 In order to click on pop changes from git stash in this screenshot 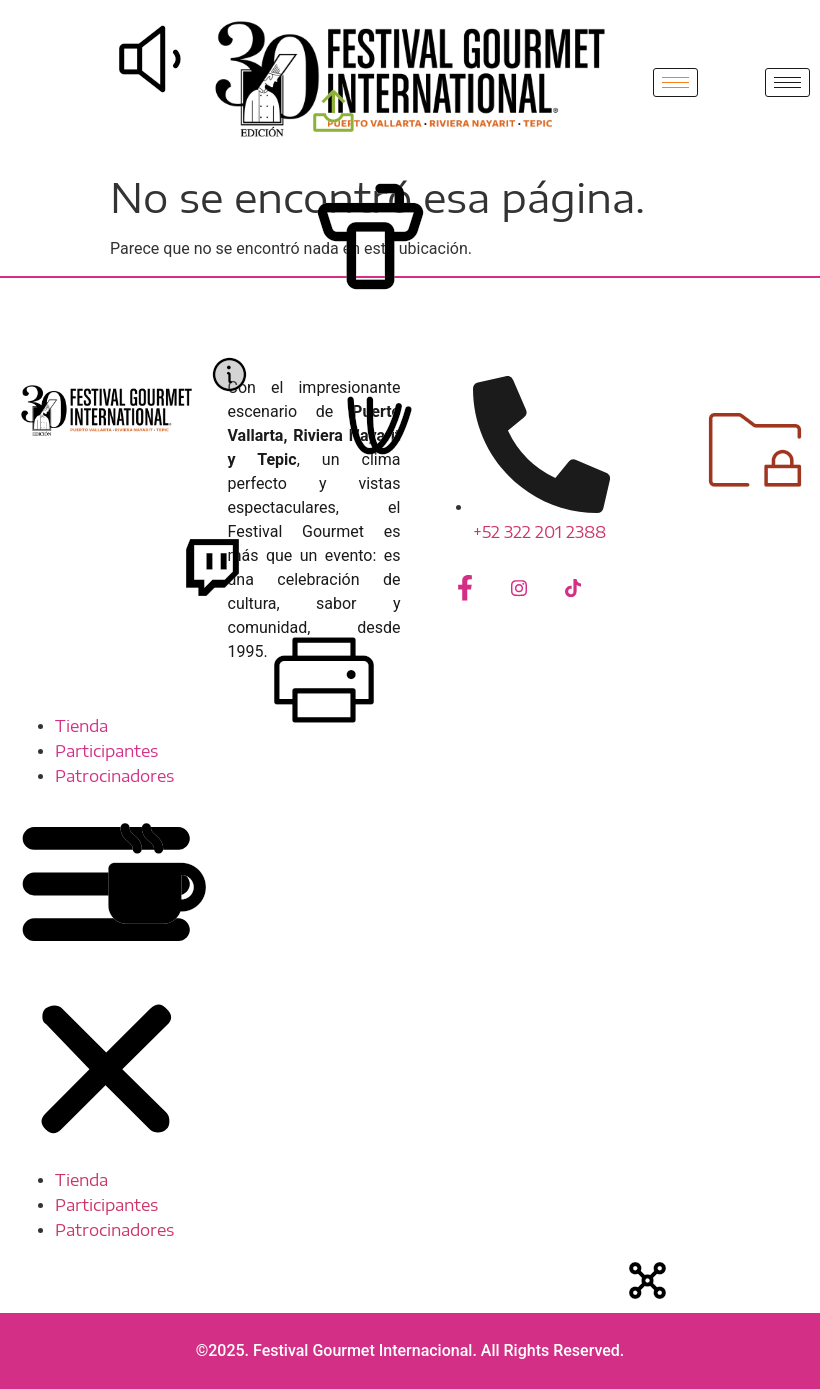, I will do `click(335, 110)`.